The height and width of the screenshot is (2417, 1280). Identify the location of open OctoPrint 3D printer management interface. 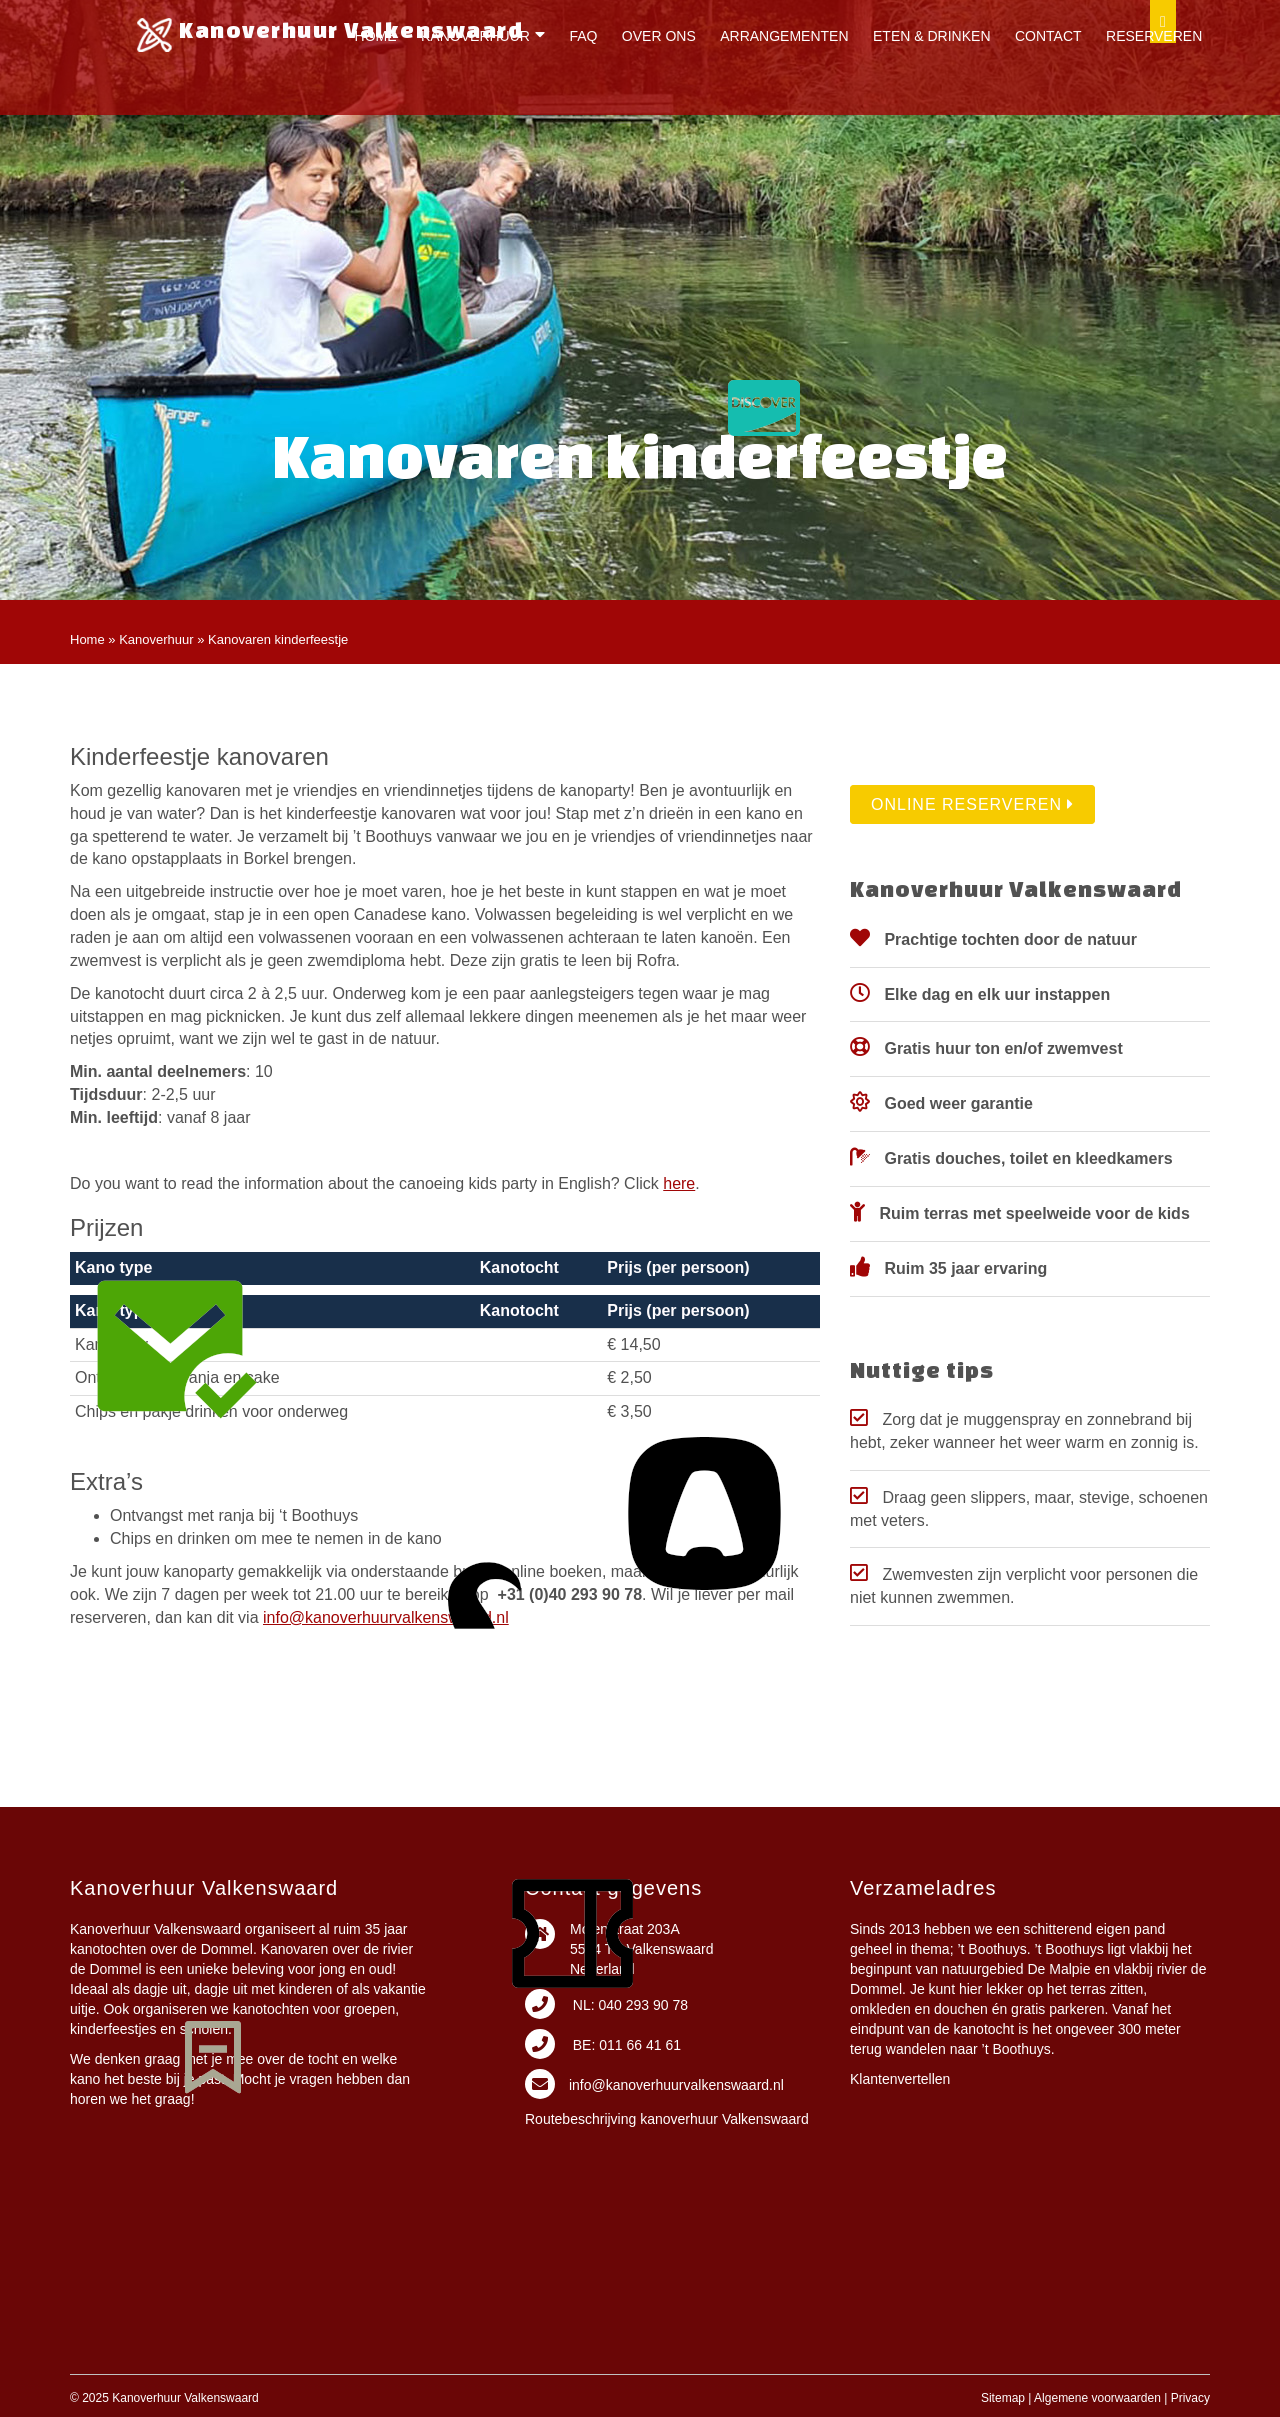
(484, 1595).